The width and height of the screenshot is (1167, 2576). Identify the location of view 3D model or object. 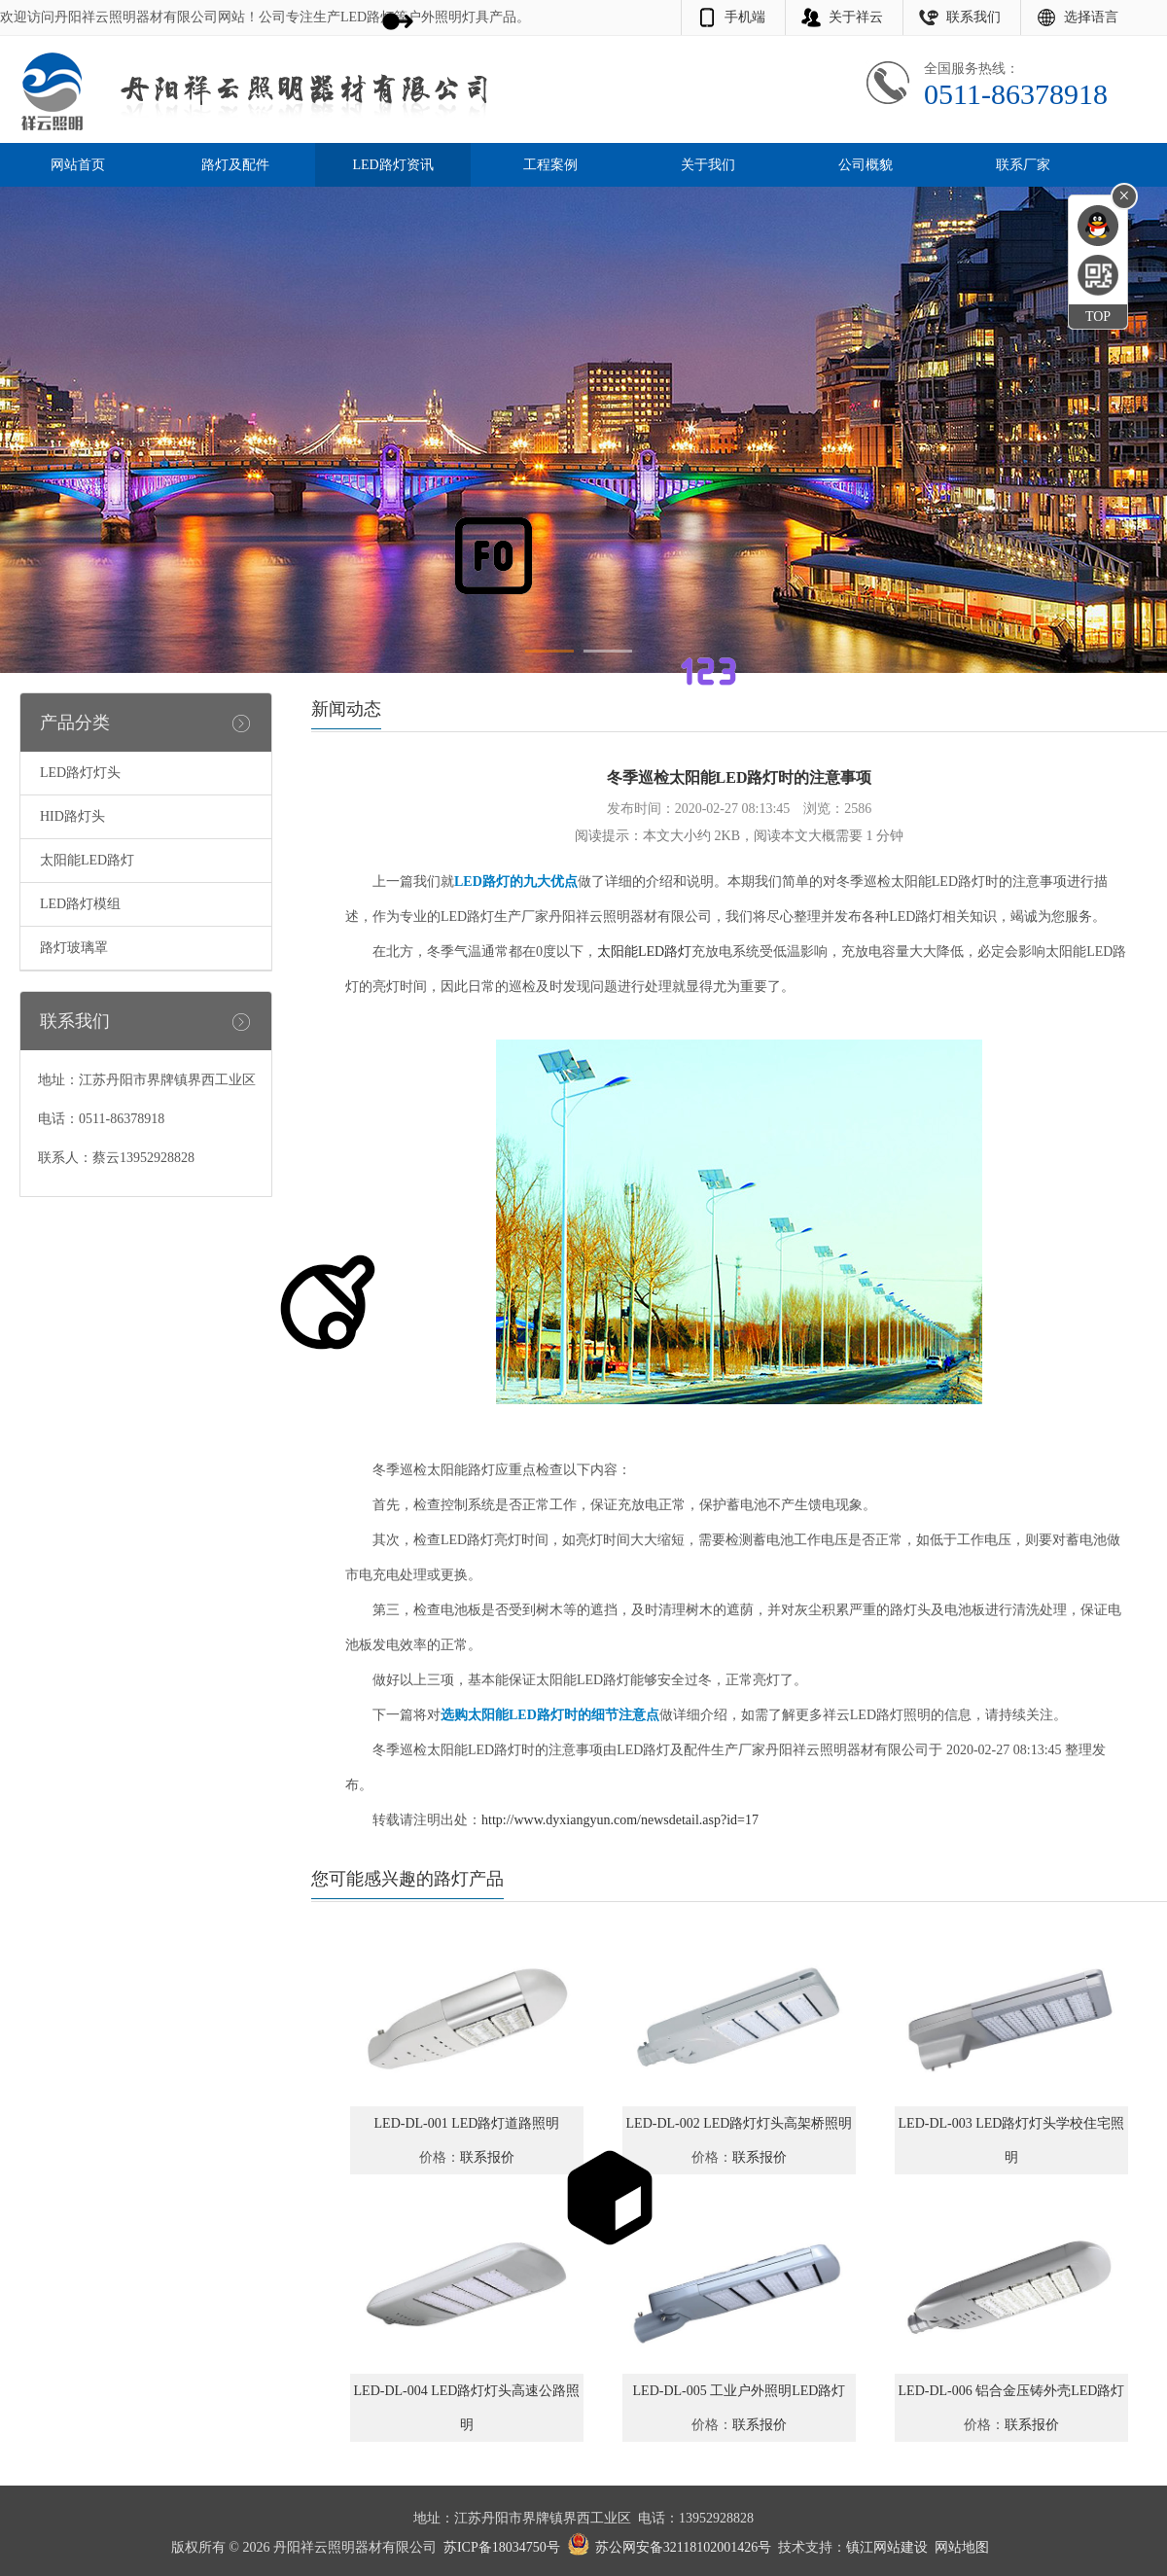
(610, 2198).